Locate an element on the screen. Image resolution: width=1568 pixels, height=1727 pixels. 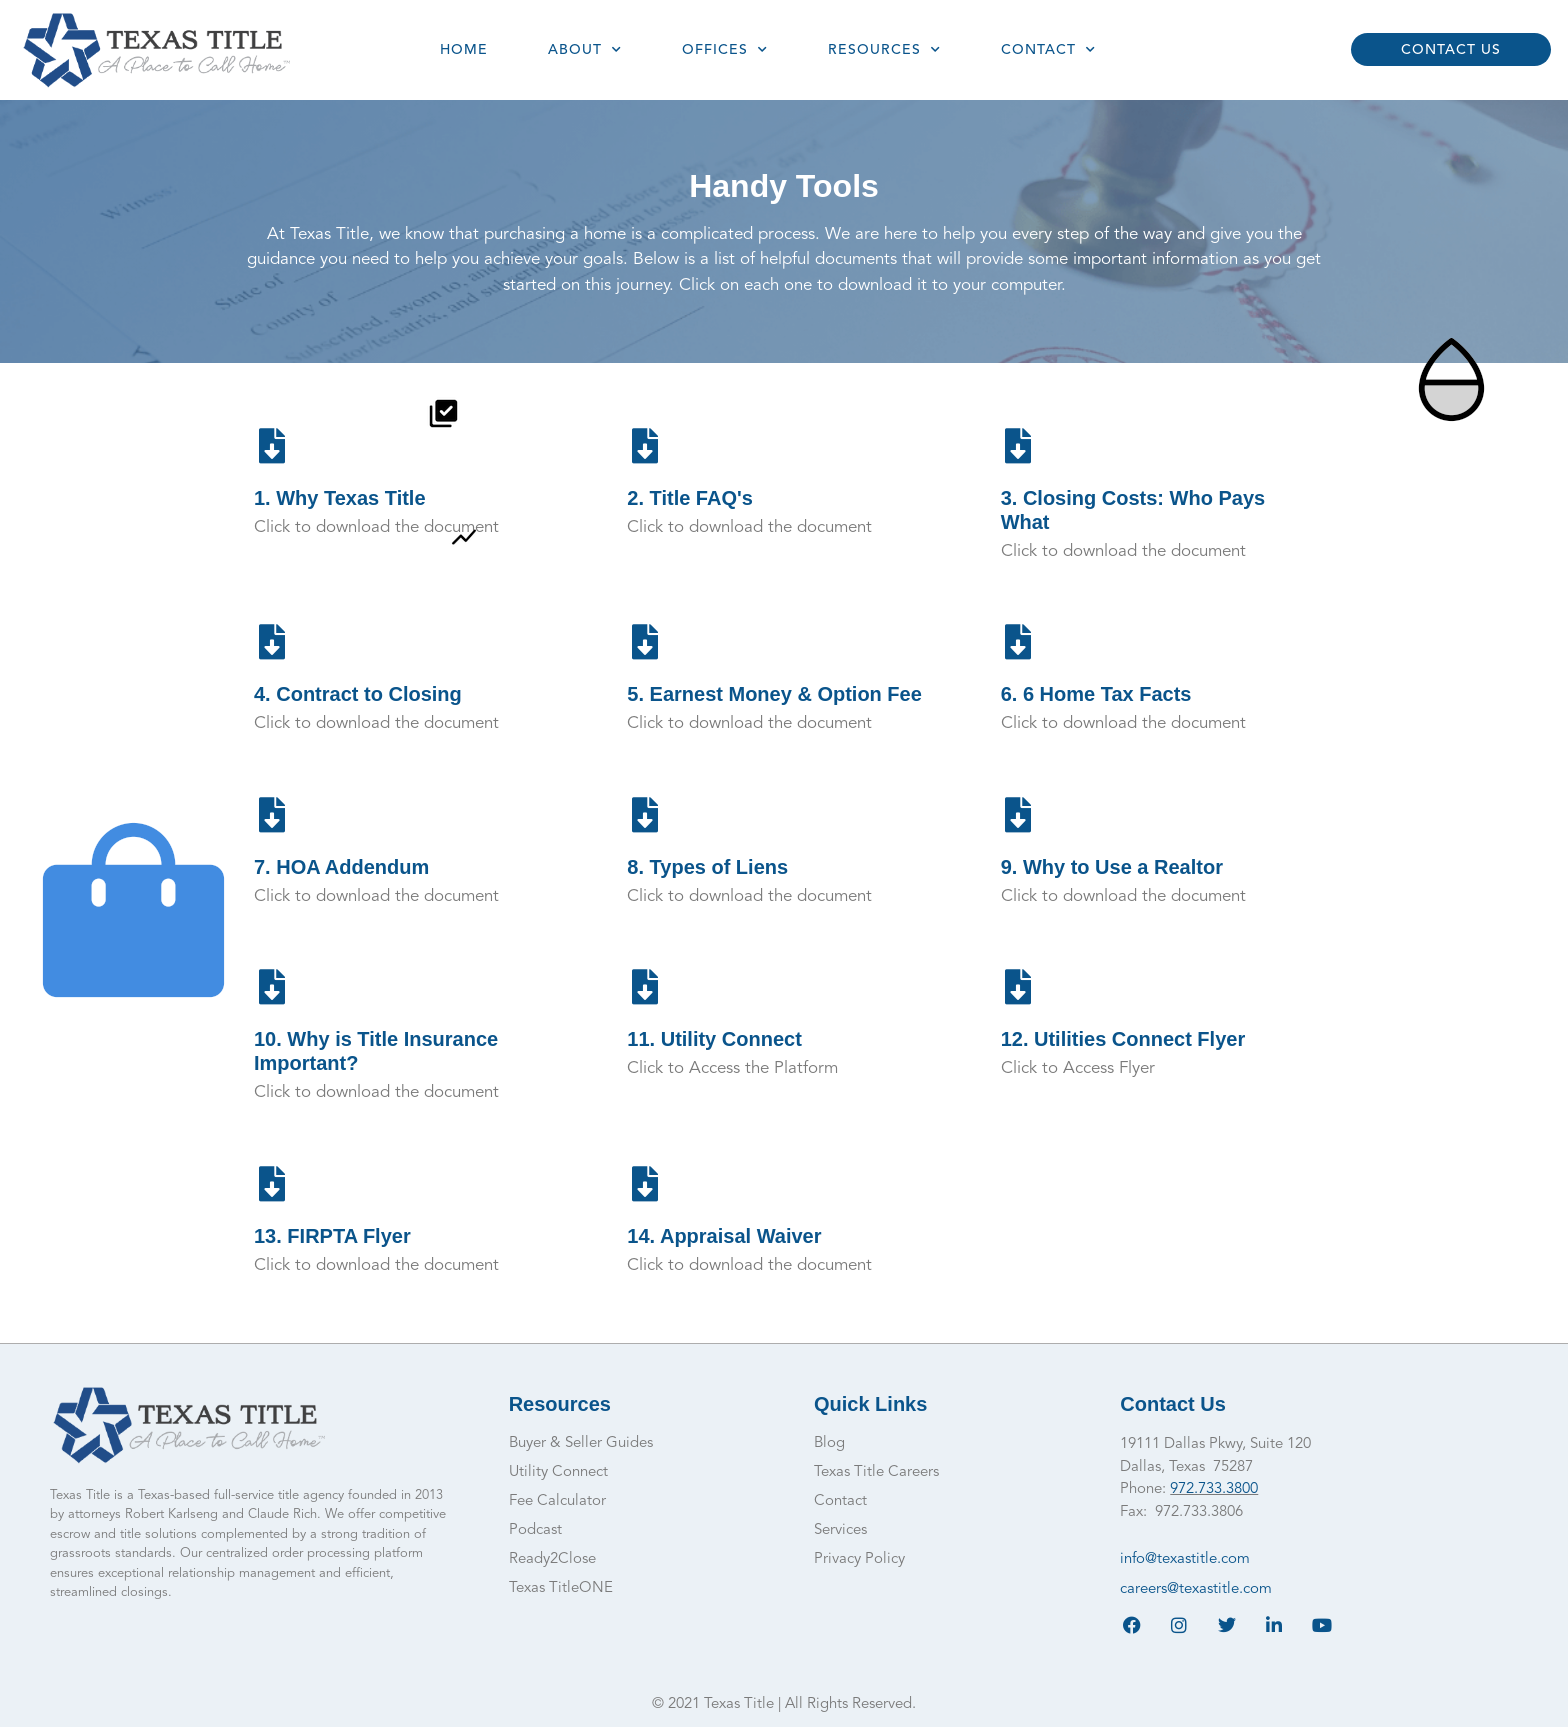
adjust humidity or moisture level is located at coordinates (1451, 382).